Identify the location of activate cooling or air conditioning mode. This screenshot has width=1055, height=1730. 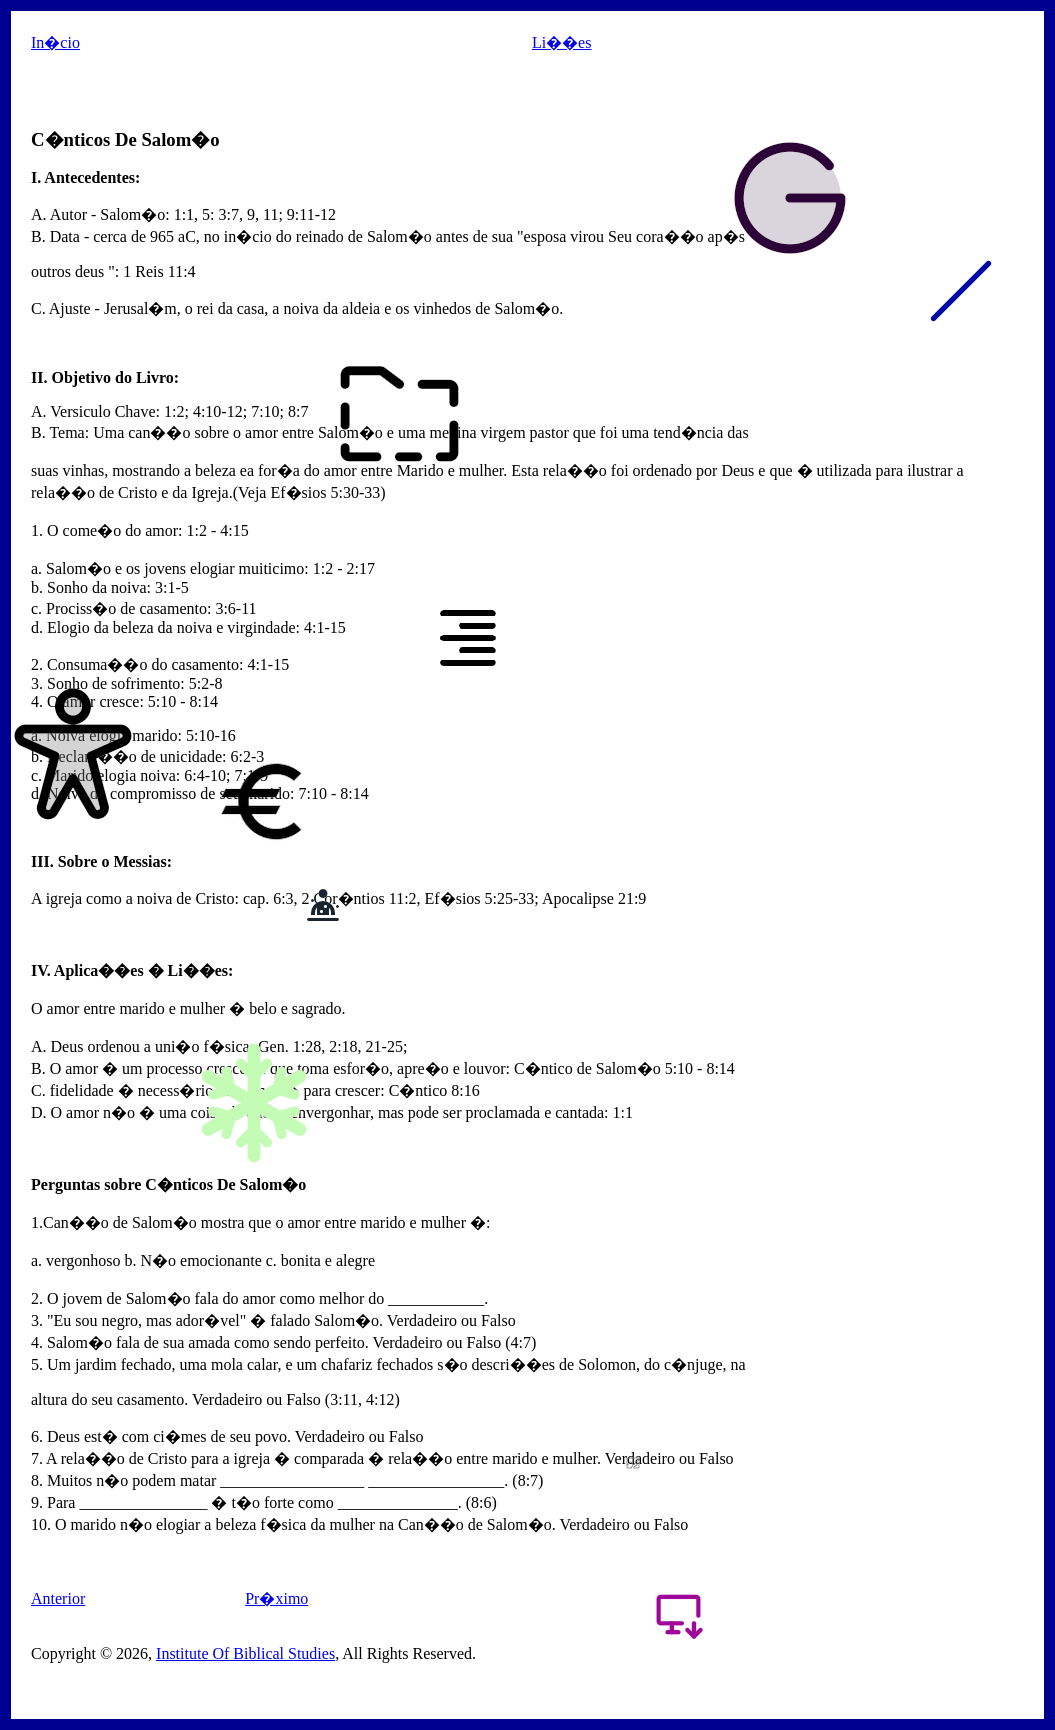
(254, 1103).